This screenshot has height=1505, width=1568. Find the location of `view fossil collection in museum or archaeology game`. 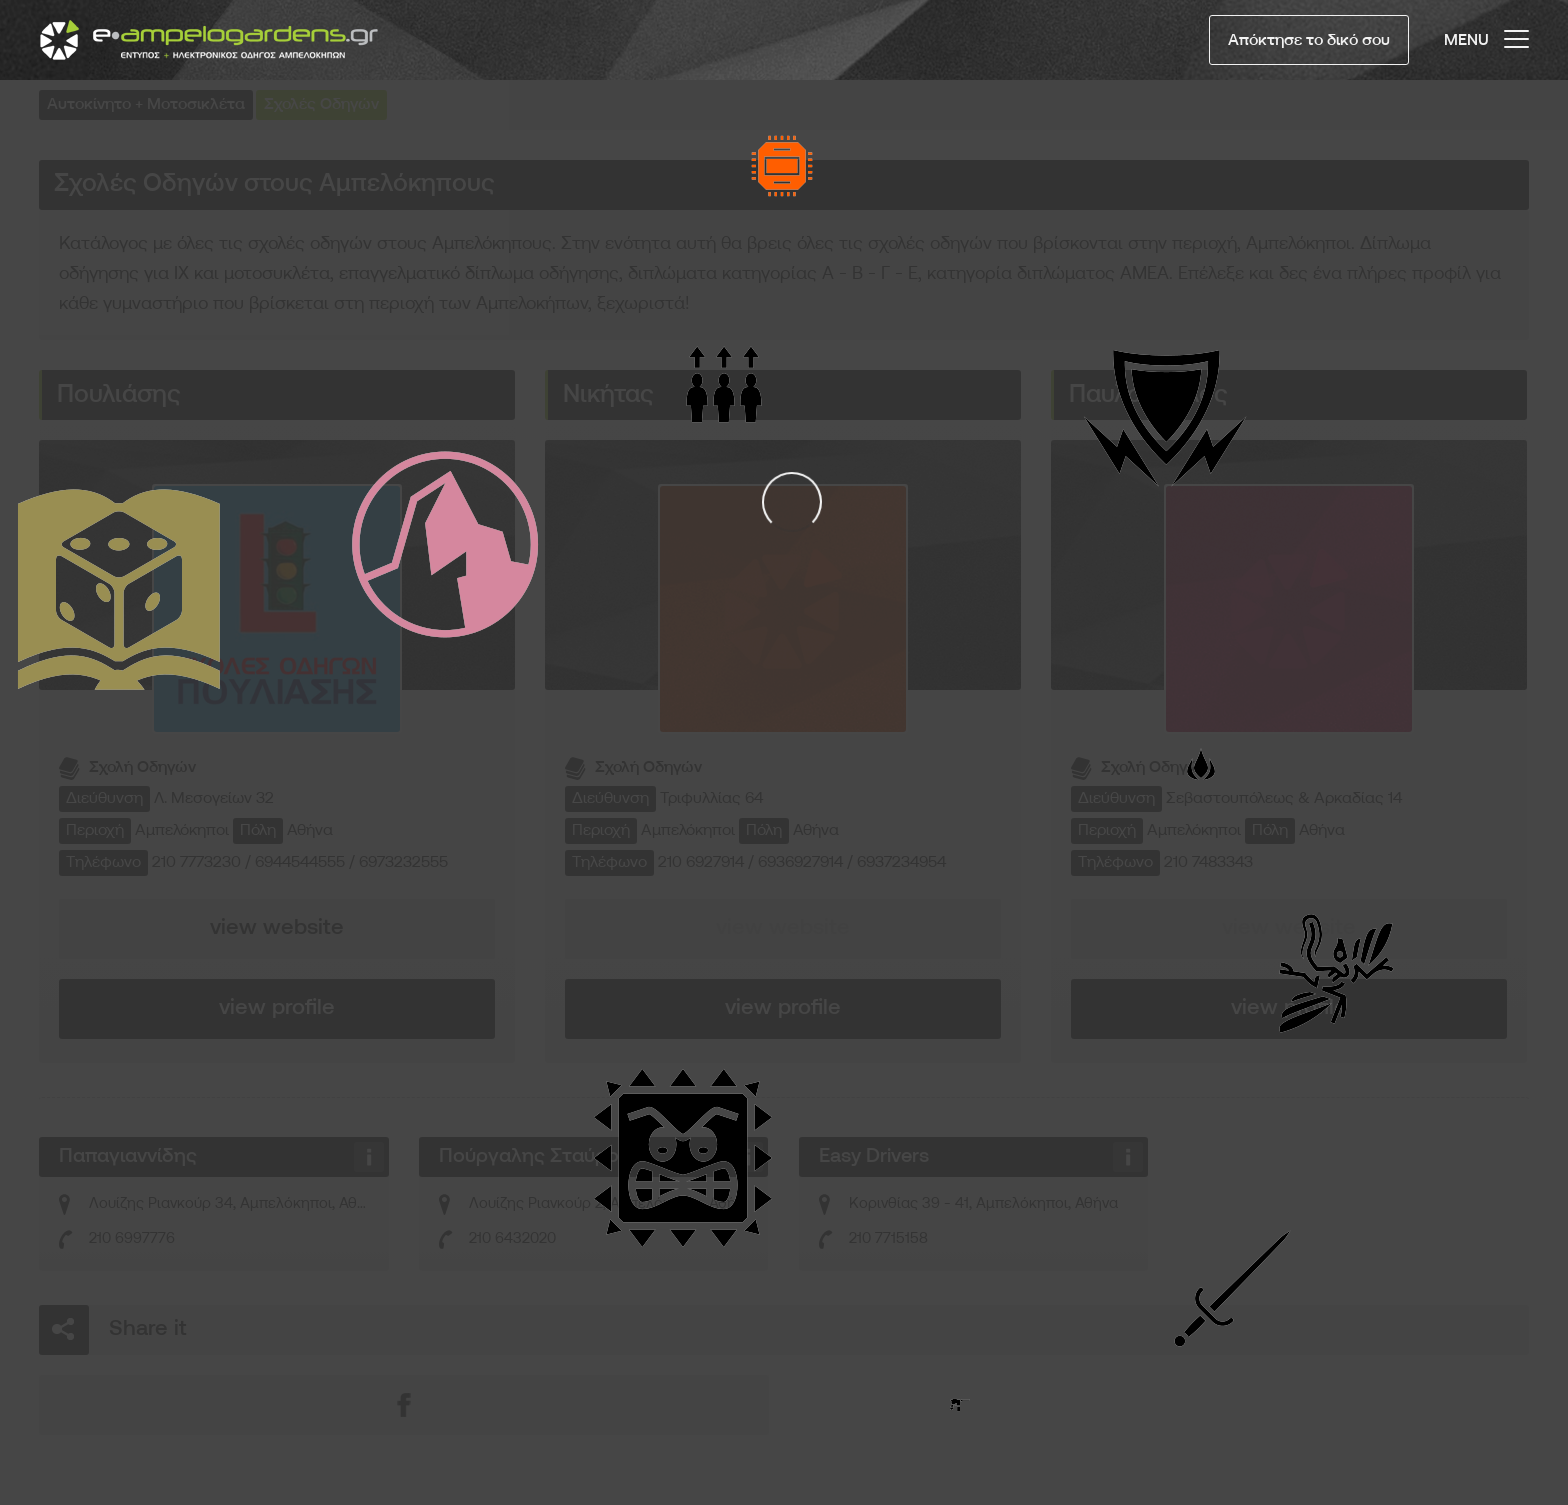

view fossil collection in museum or archaeology game is located at coordinates (1336, 974).